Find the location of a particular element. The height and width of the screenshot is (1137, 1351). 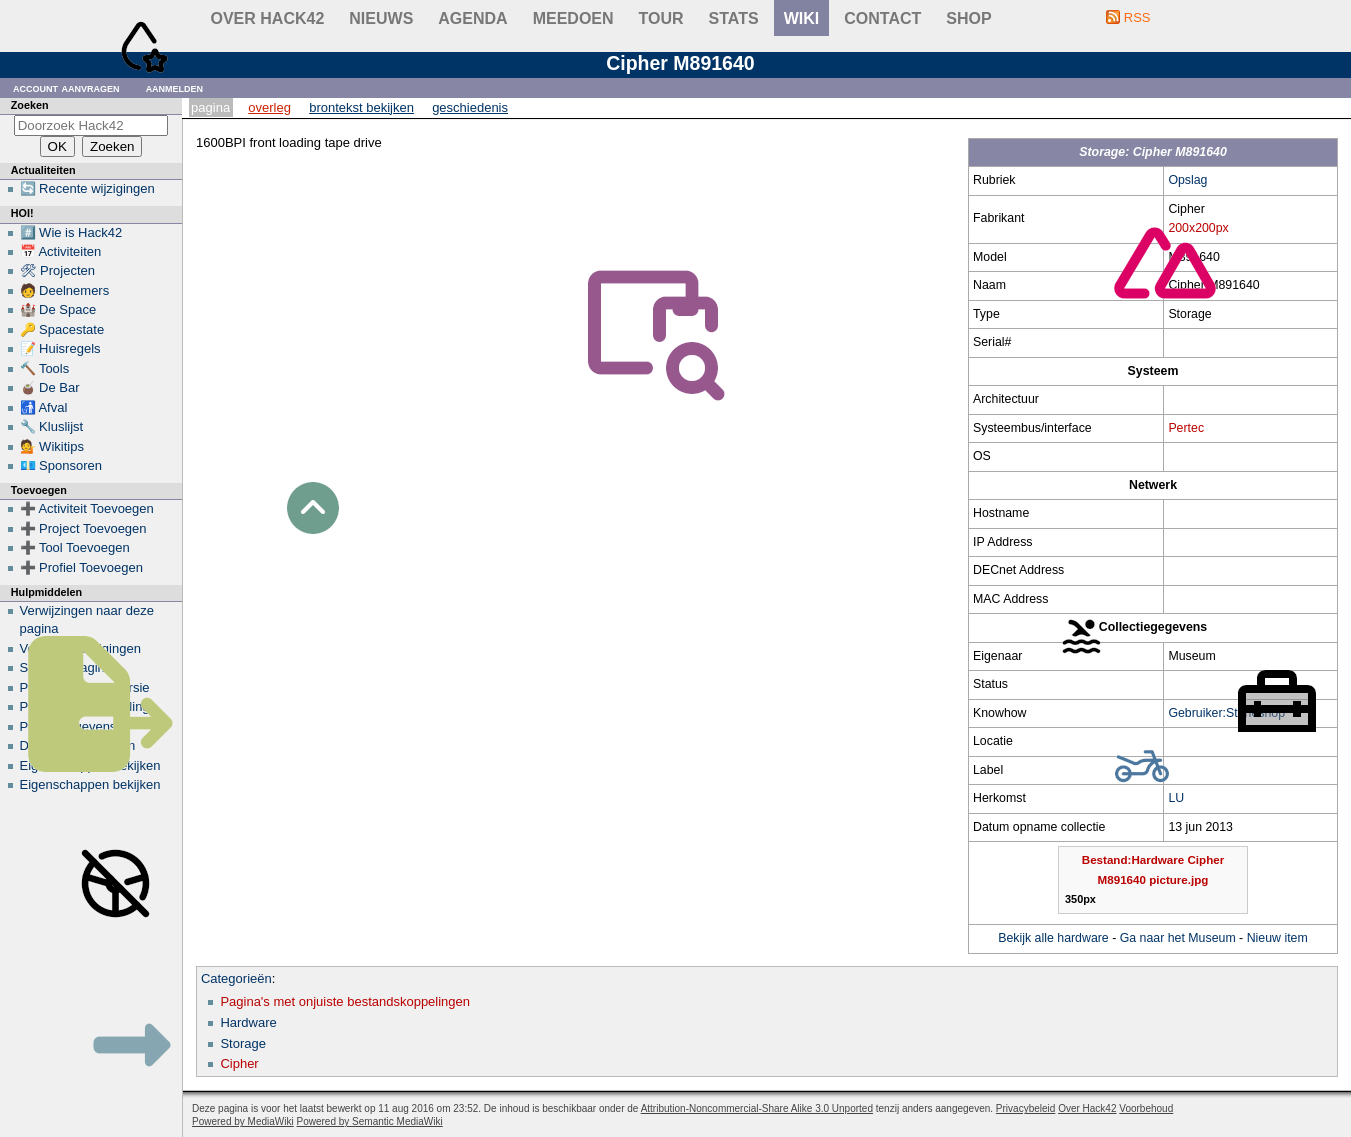

disable steering or driving controls is located at coordinates (115, 883).